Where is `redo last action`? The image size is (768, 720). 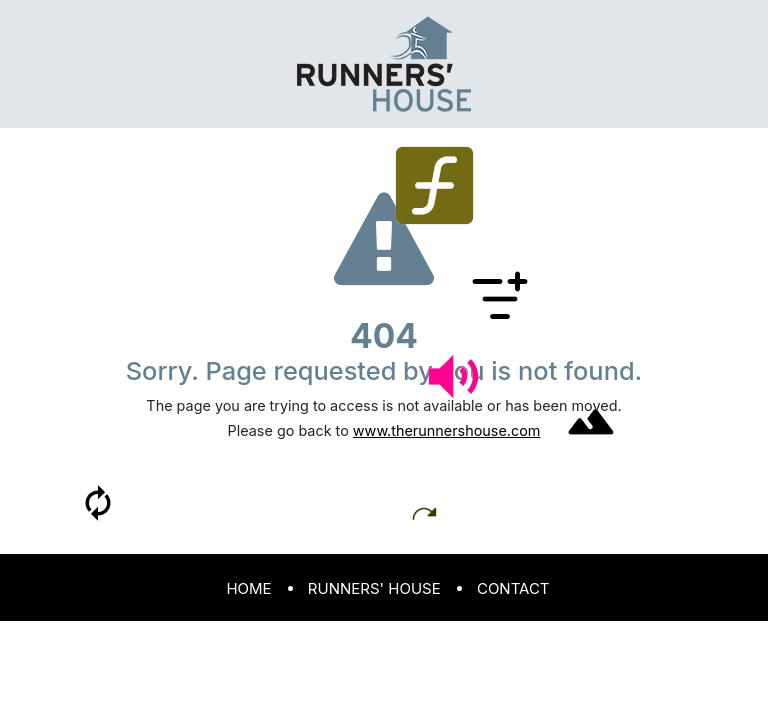 redo last action is located at coordinates (424, 513).